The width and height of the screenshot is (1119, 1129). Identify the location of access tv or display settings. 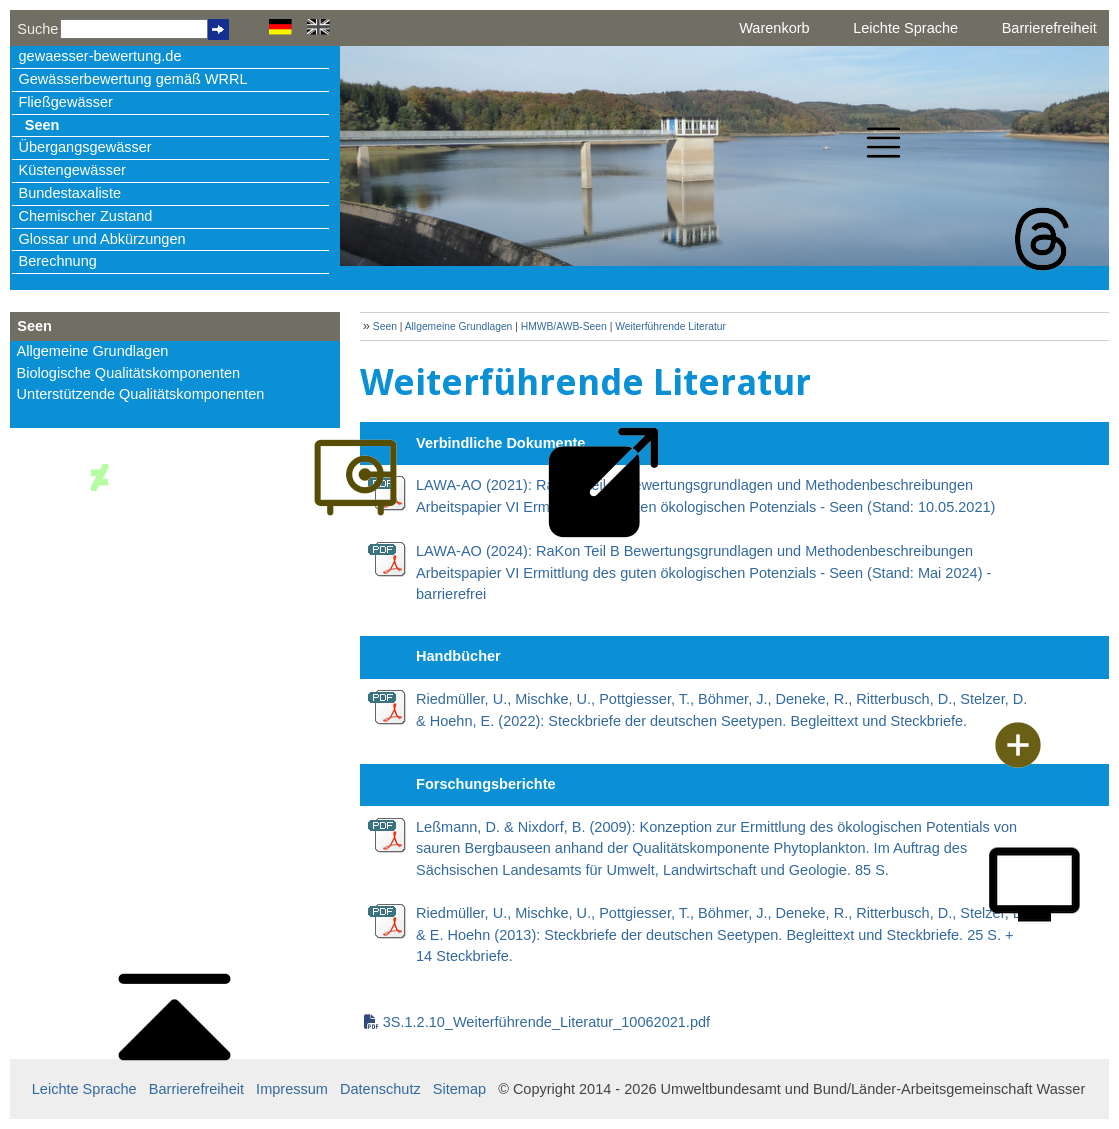
(1034, 884).